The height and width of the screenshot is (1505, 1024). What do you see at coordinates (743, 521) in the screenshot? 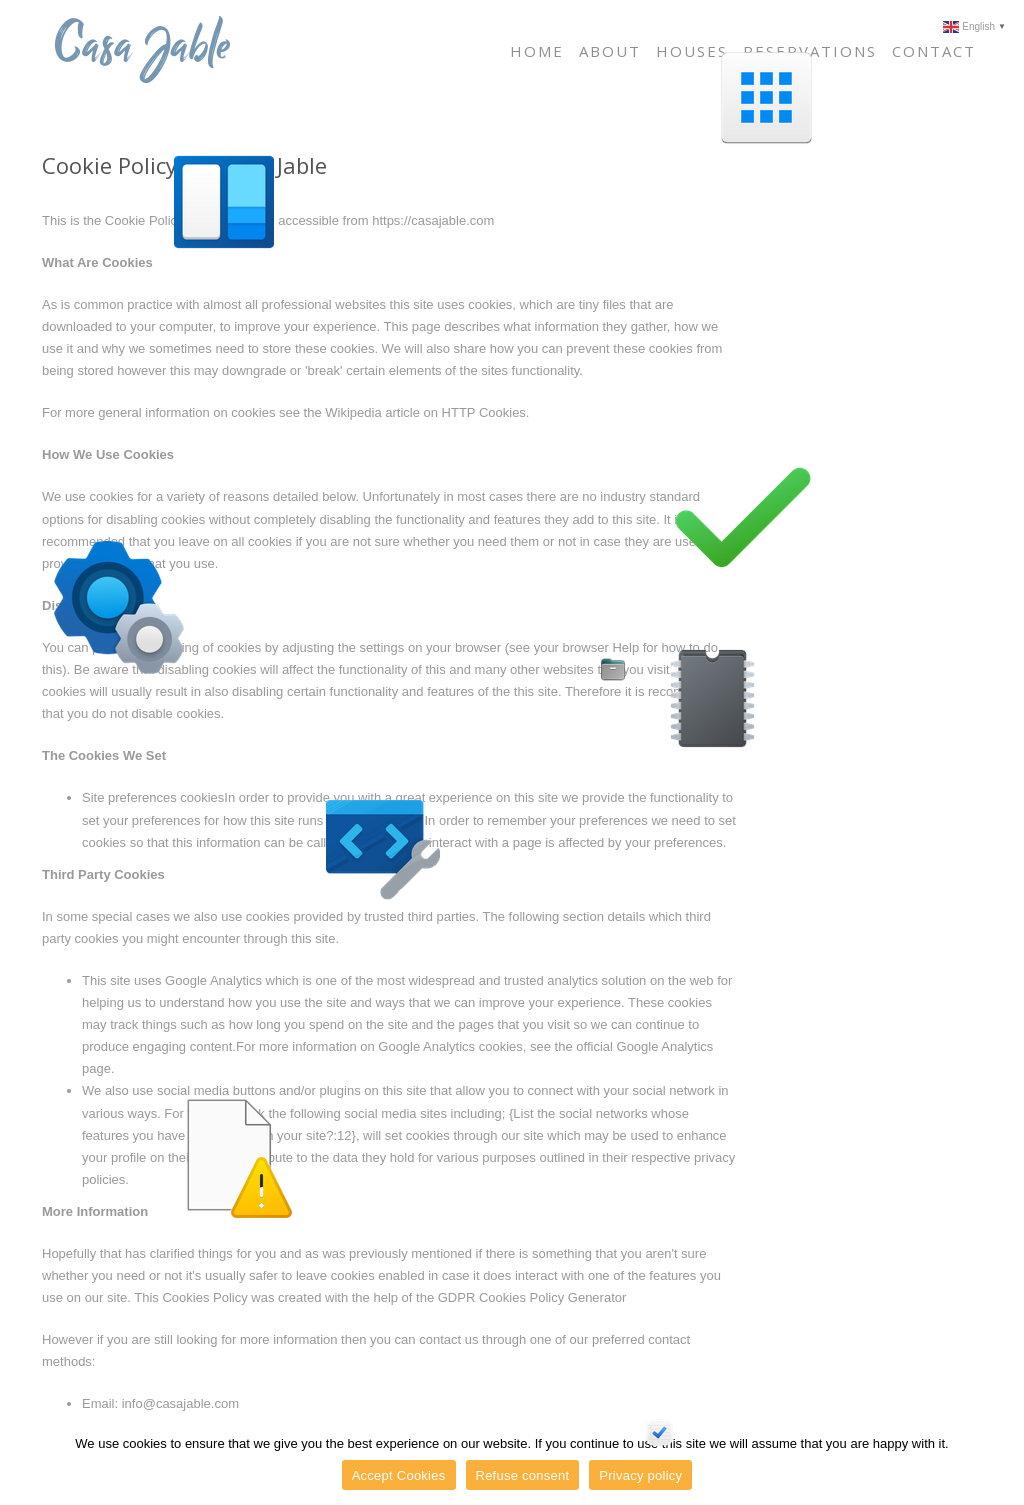
I see `indicates task or action completed successfully` at bounding box center [743, 521].